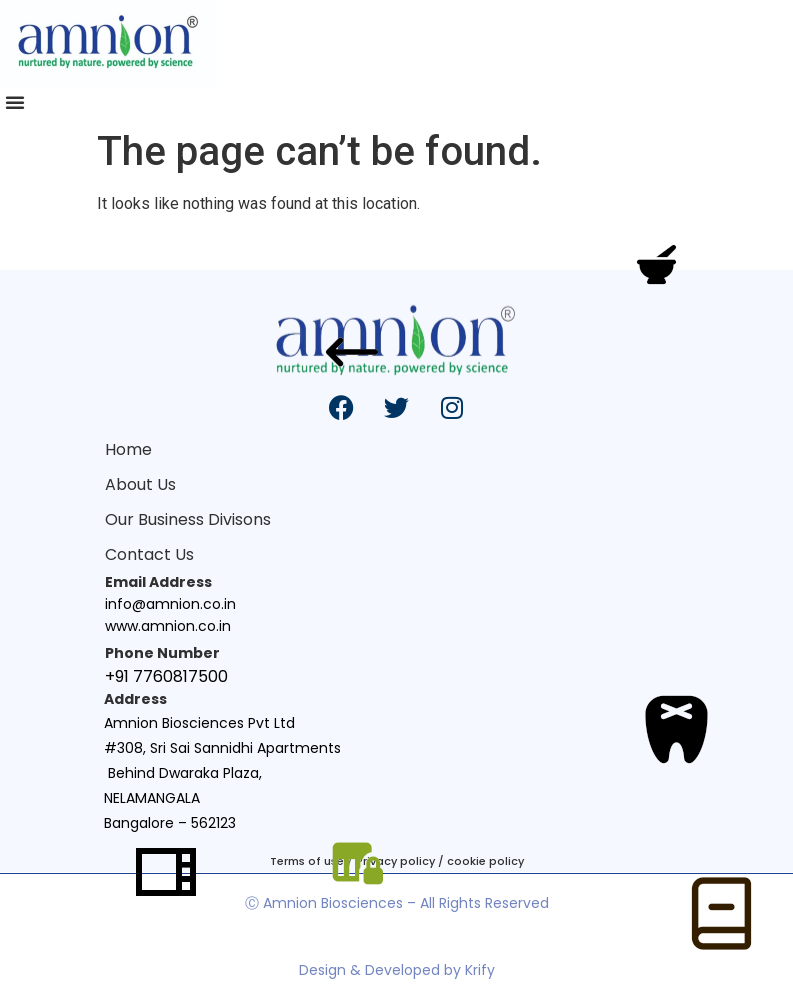  What do you see at coordinates (355, 862) in the screenshot?
I see `lock a column in a spreadsheet or table` at bounding box center [355, 862].